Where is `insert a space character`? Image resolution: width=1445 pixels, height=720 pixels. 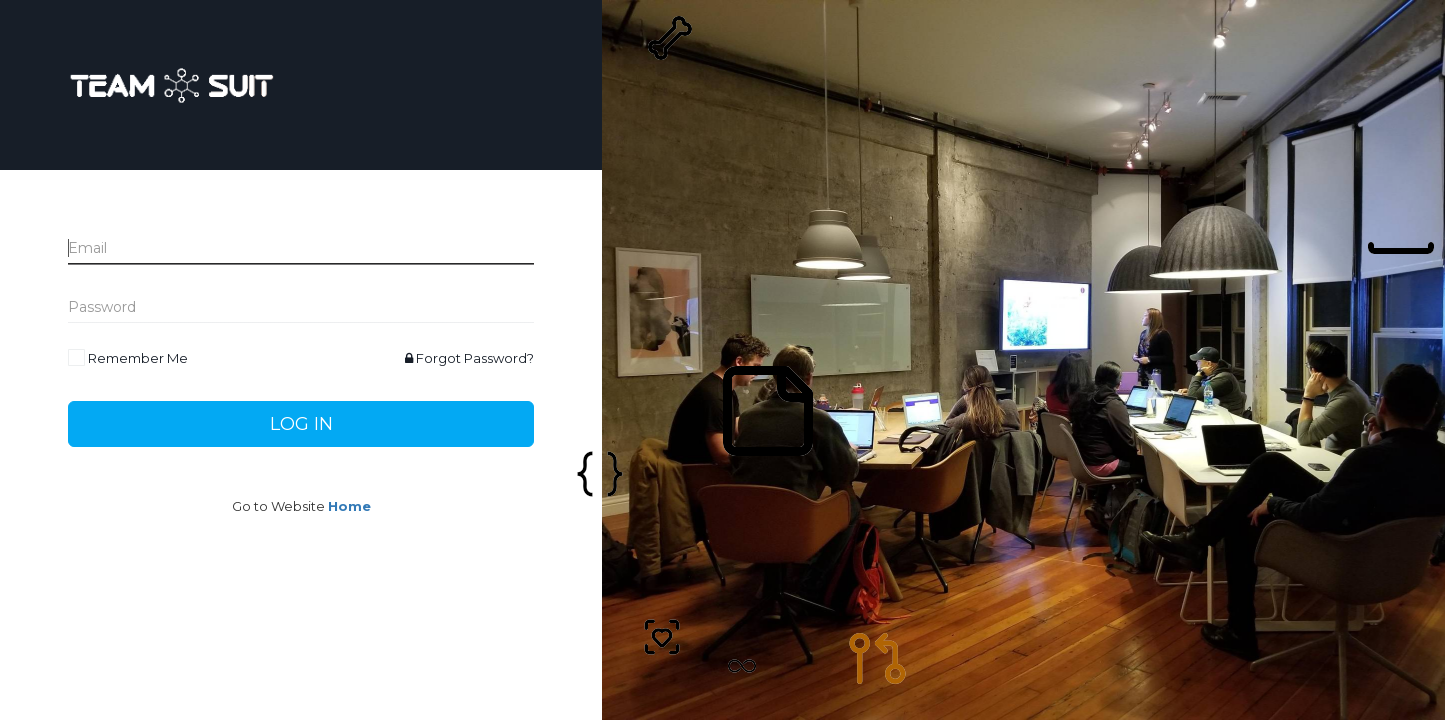
insert a space character is located at coordinates (1401, 230).